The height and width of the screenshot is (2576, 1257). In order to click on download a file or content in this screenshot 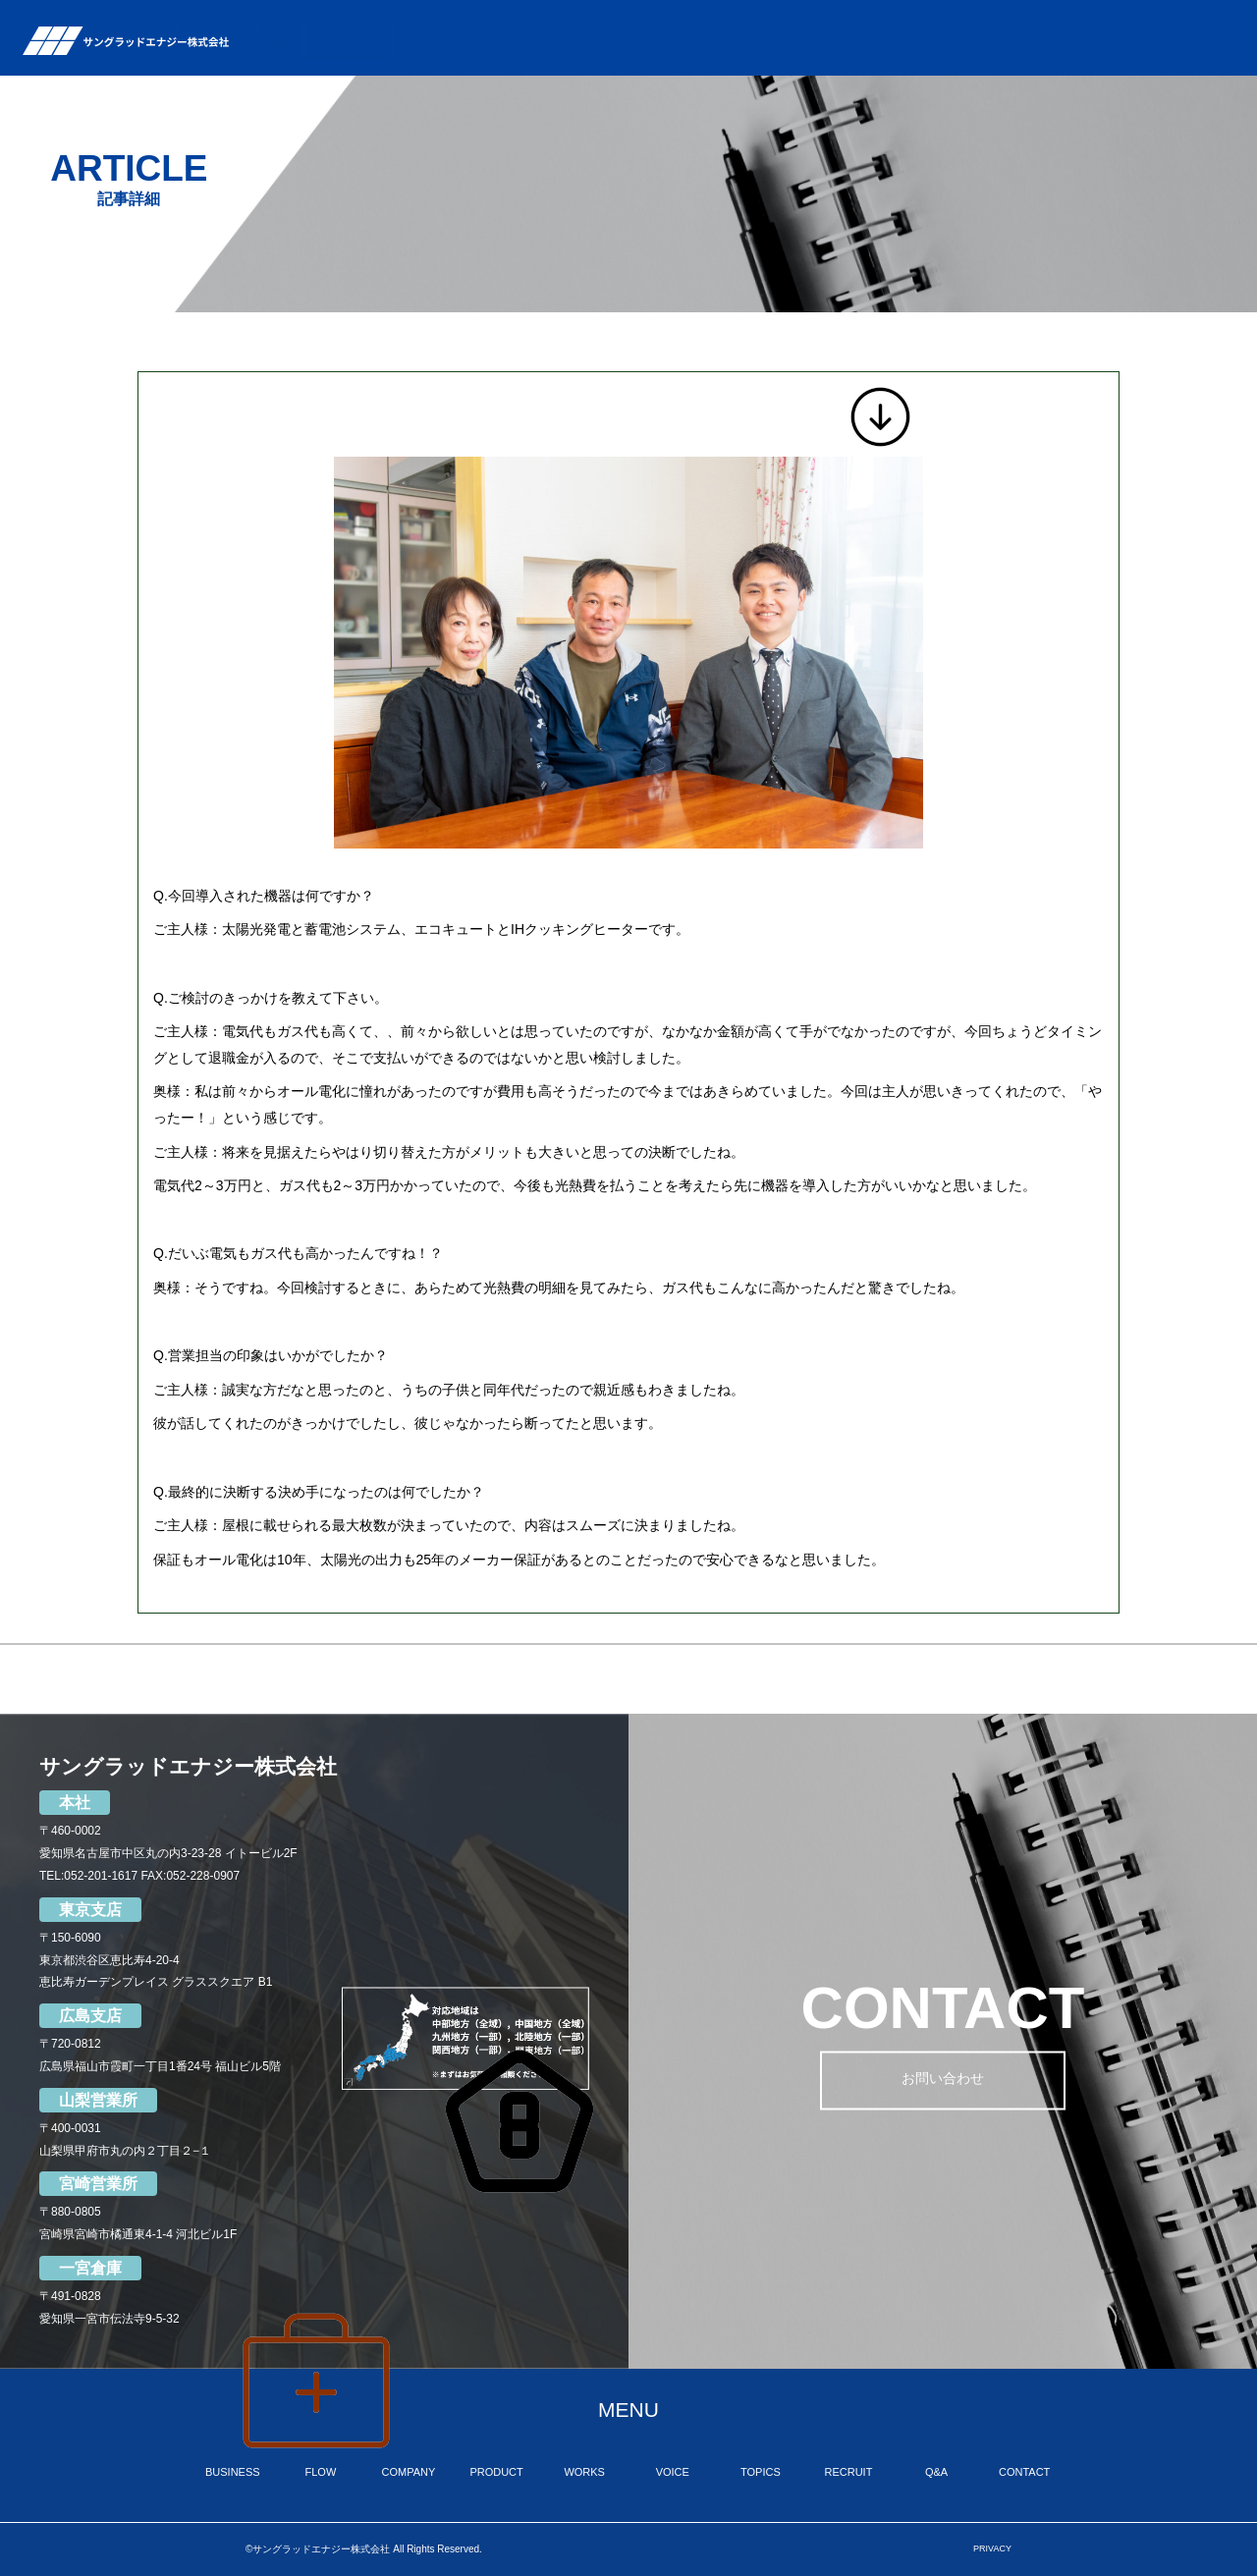, I will do `click(880, 416)`.